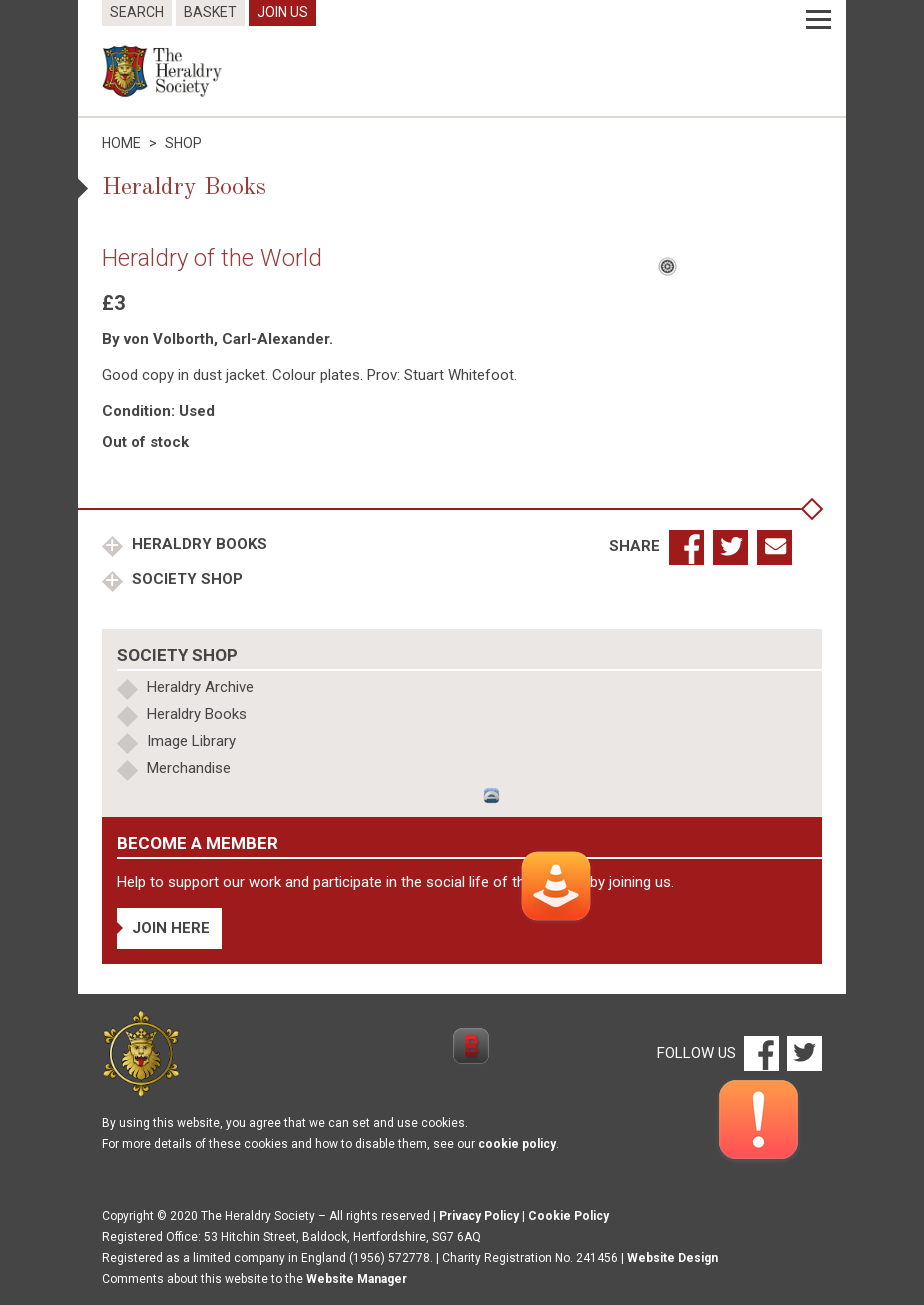 Image resolution: width=924 pixels, height=1305 pixels. I want to click on open VLC media player, so click(556, 886).